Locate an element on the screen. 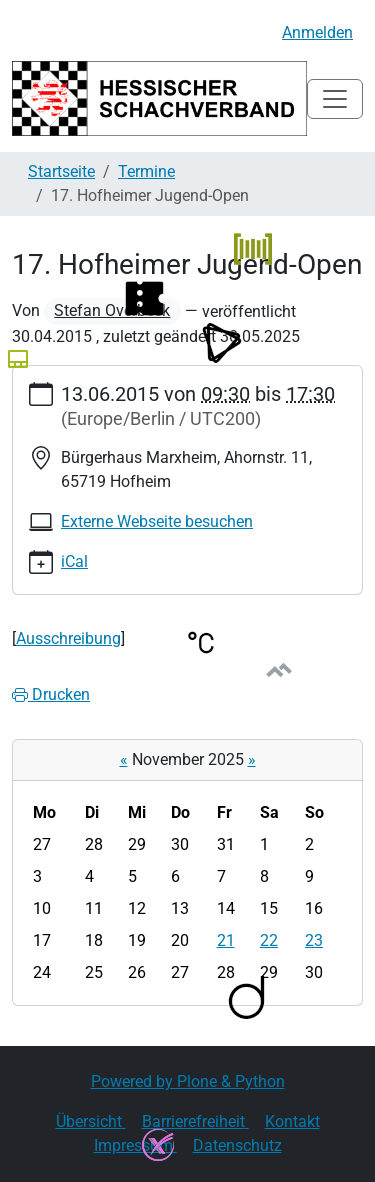  vexxhost cloud hosting service logo is located at coordinates (158, 1145).